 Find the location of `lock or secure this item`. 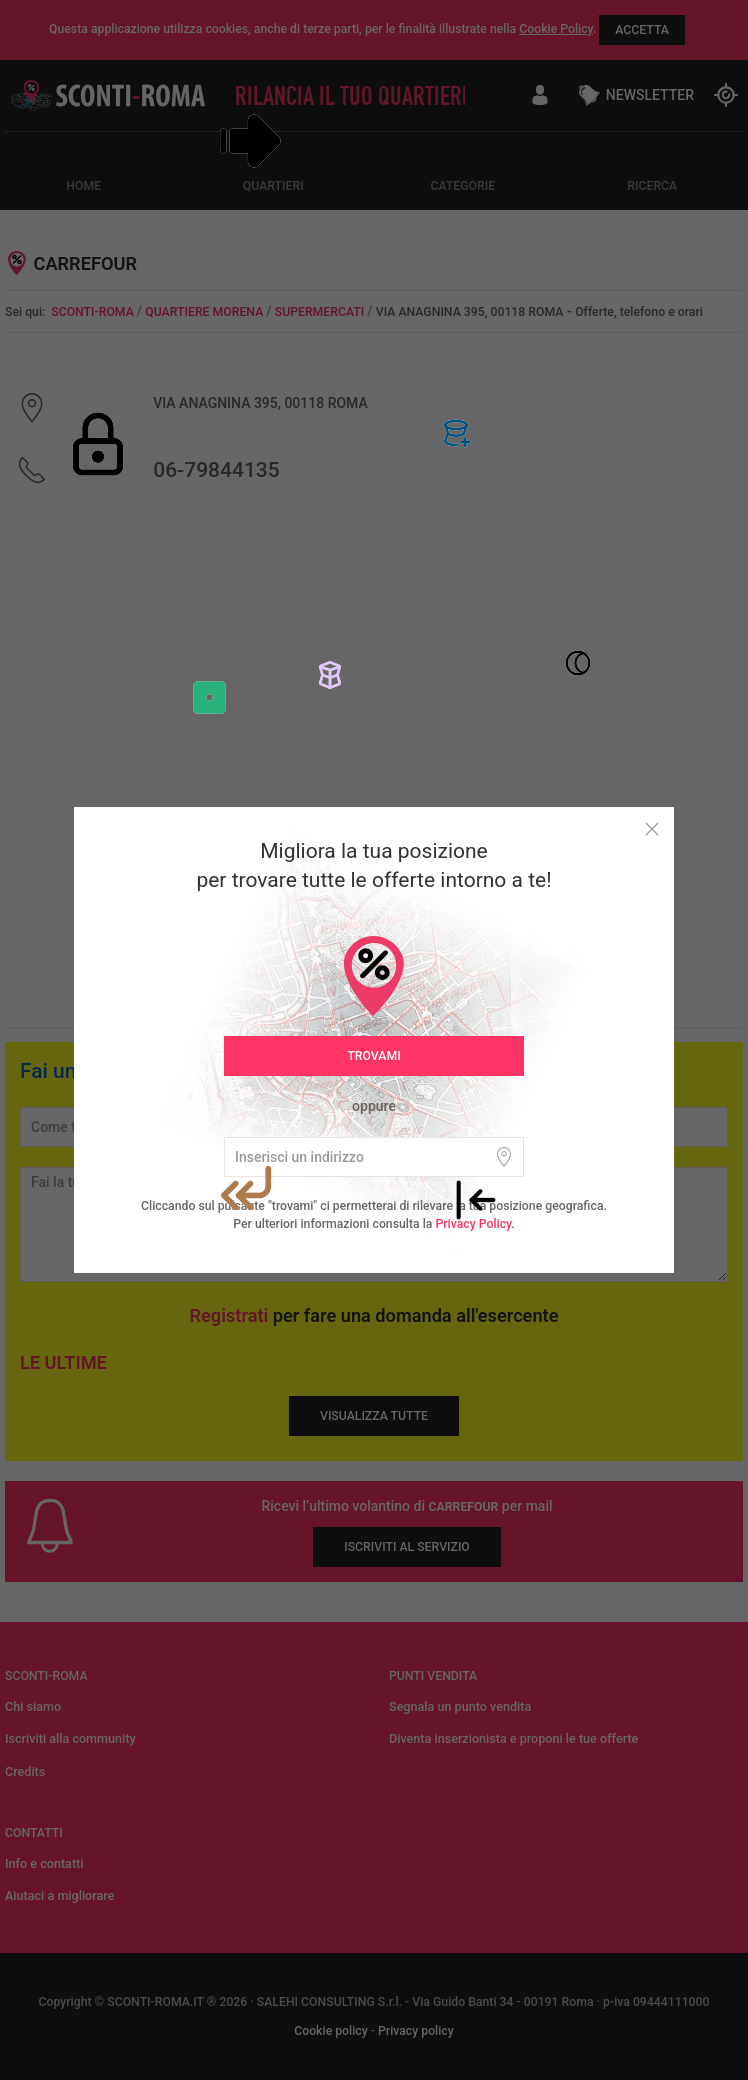

lock or secure this item is located at coordinates (98, 444).